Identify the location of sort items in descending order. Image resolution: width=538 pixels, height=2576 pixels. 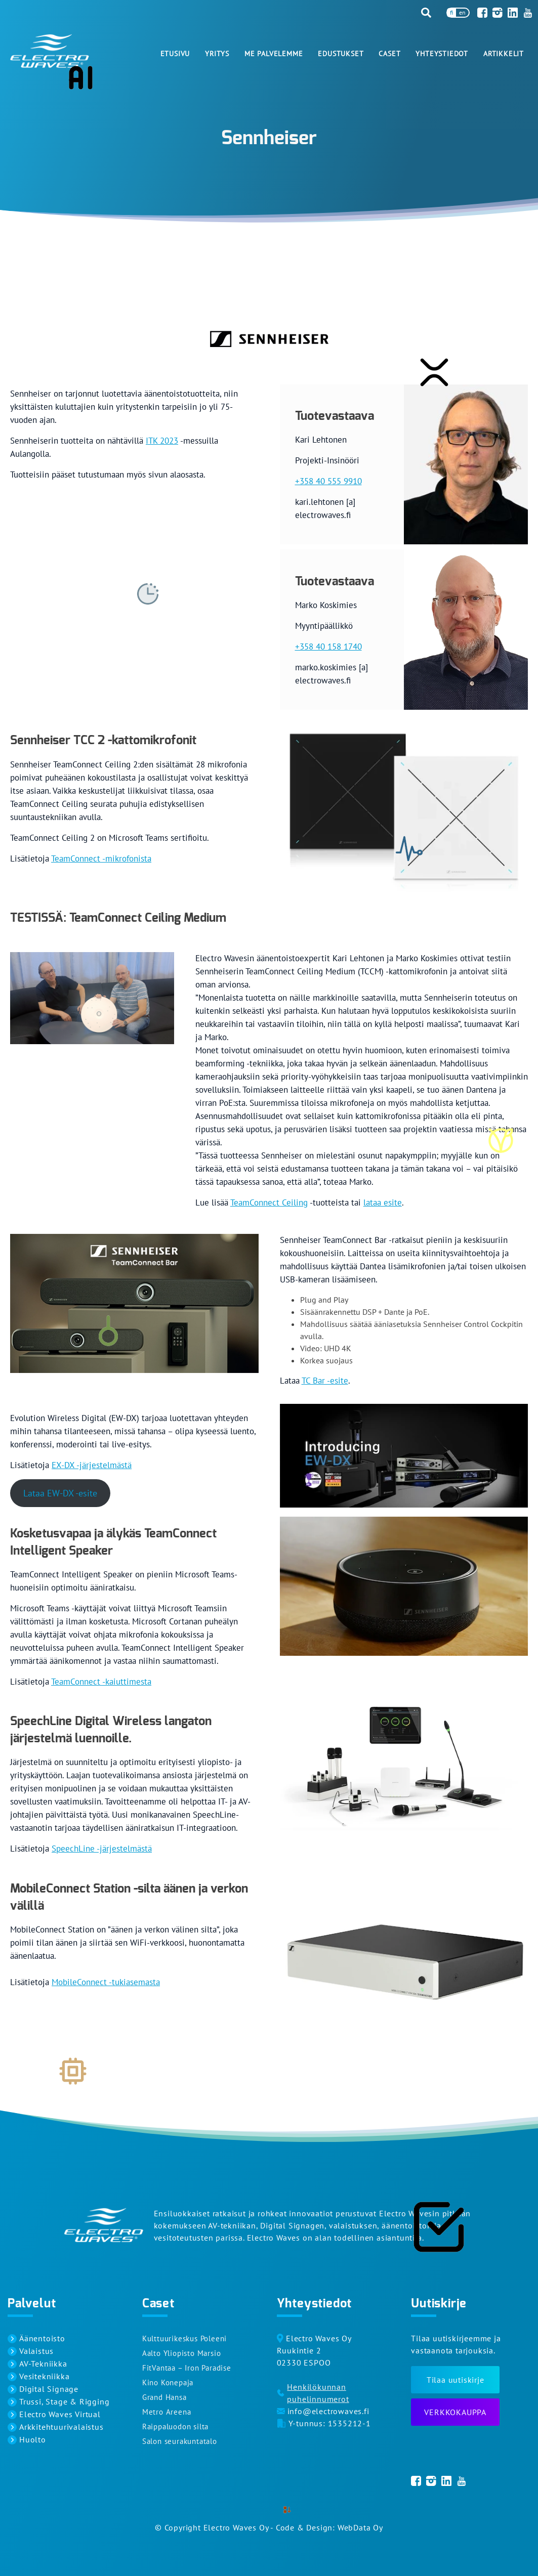
(287, 2510).